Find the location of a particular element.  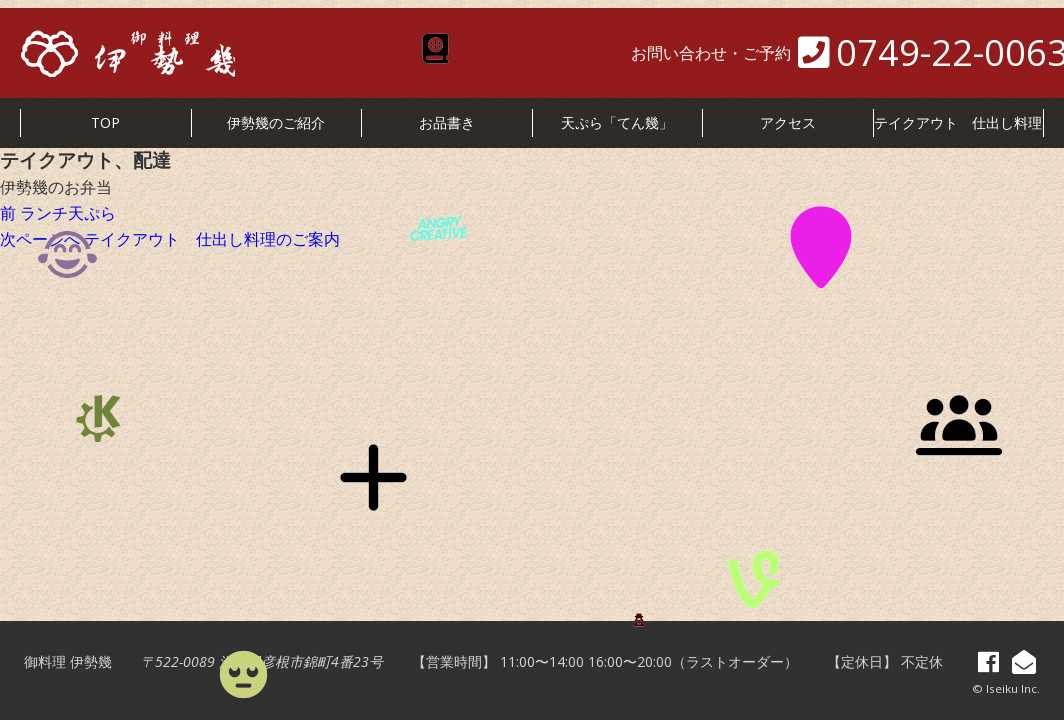

react with a laughing emoji is located at coordinates (67, 254).